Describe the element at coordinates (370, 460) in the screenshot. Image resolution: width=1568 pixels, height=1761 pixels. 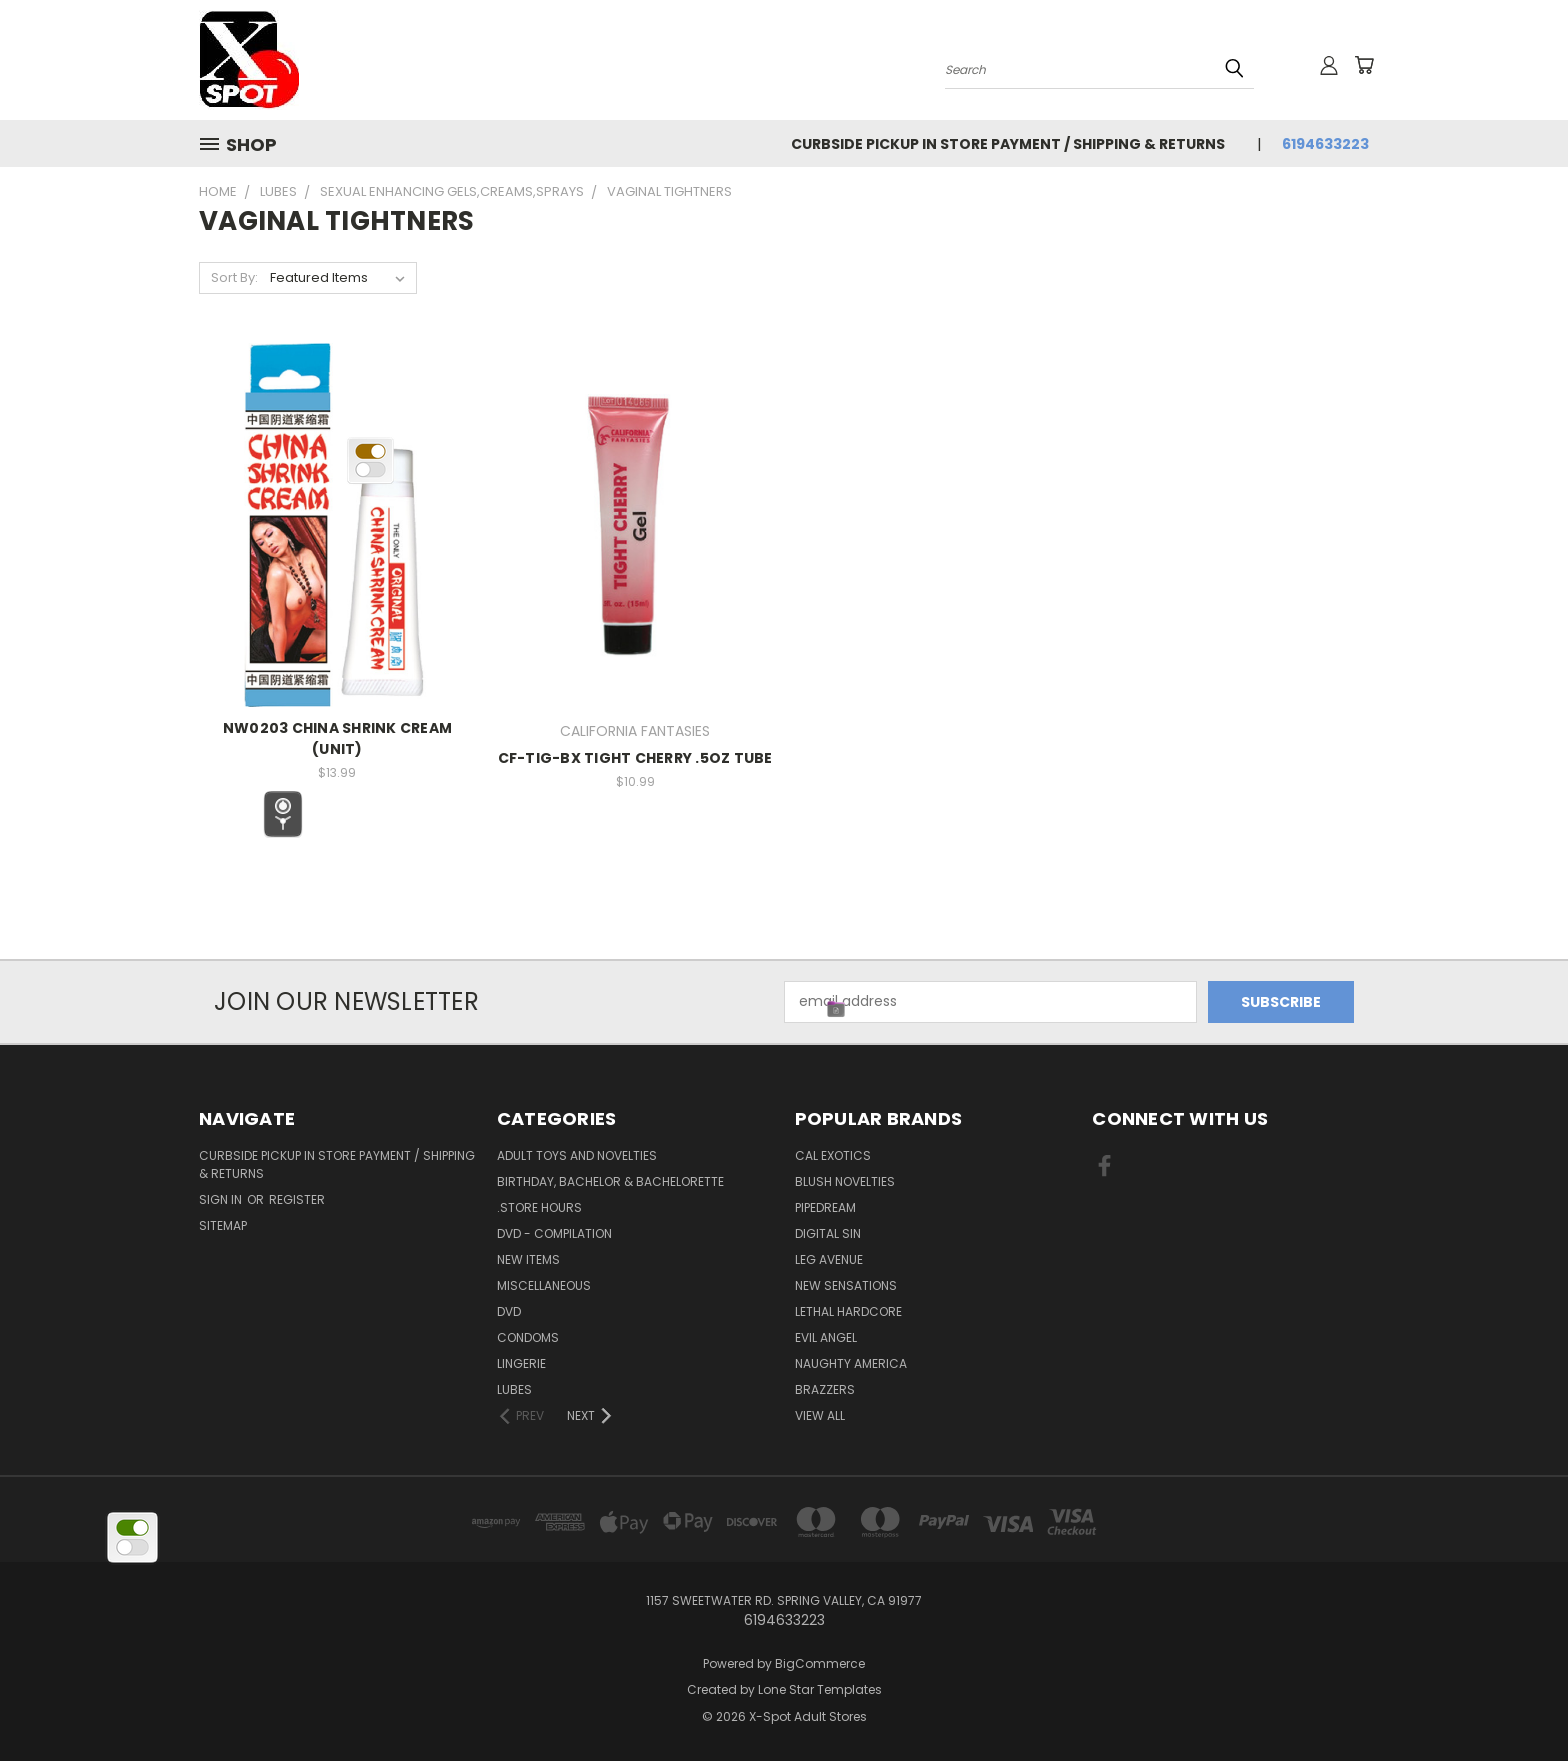
I see `open gnome tweaks application` at that location.